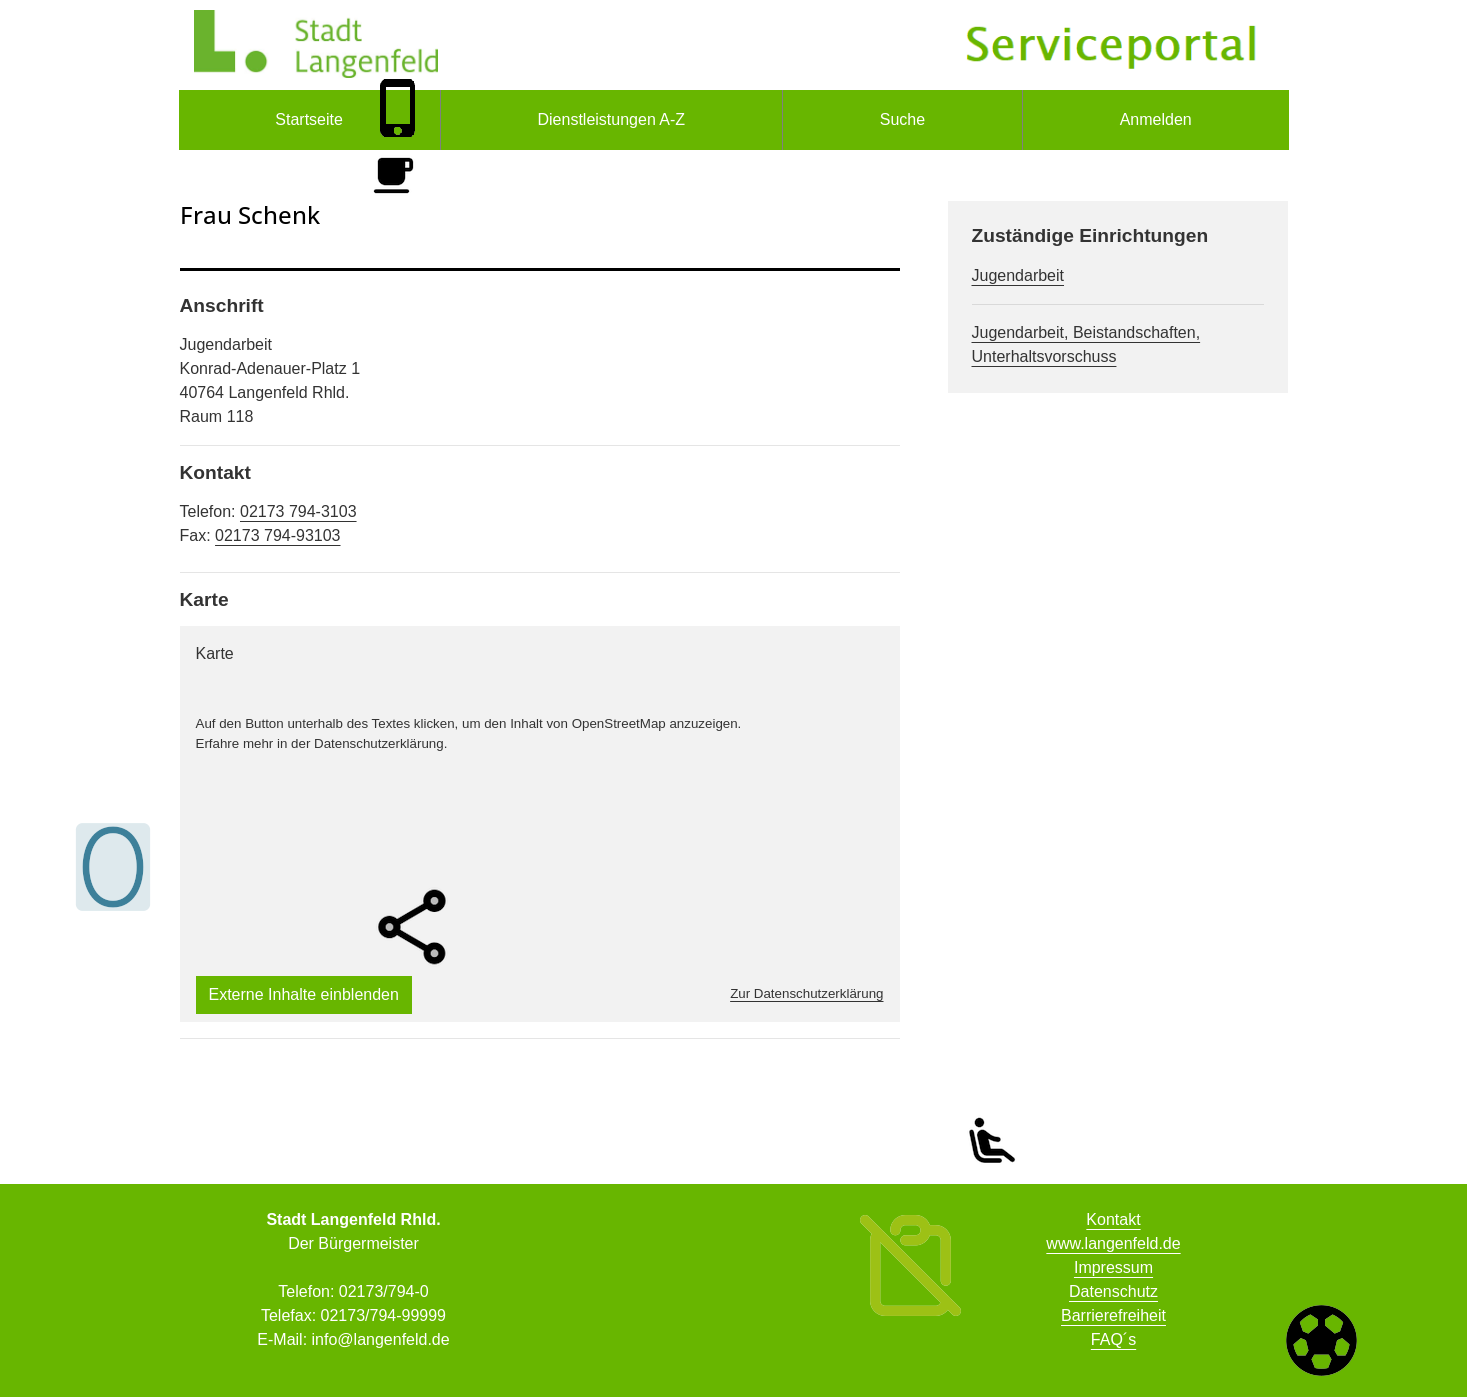 The width and height of the screenshot is (1467, 1397). Describe the element at coordinates (1321, 1340) in the screenshot. I see `access football or soccer content` at that location.